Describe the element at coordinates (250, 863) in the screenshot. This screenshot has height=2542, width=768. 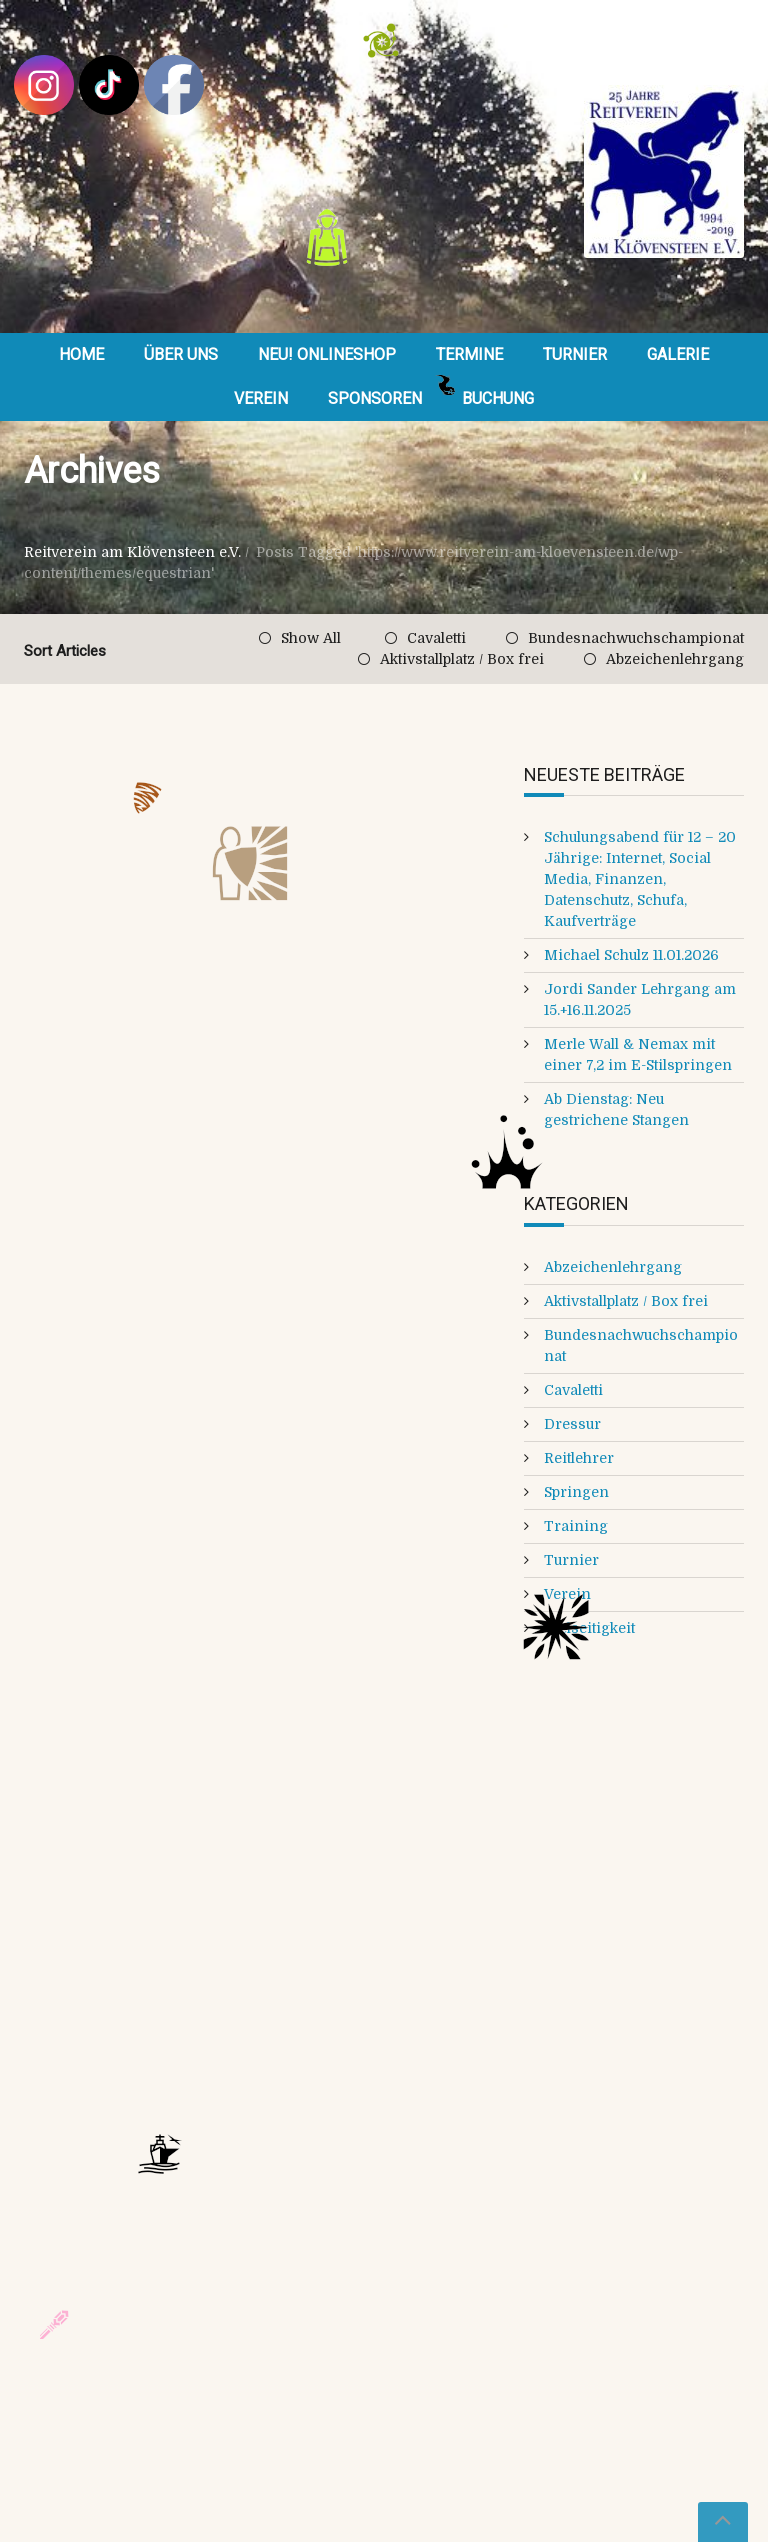
I see `activate protective shield or barrier` at that location.